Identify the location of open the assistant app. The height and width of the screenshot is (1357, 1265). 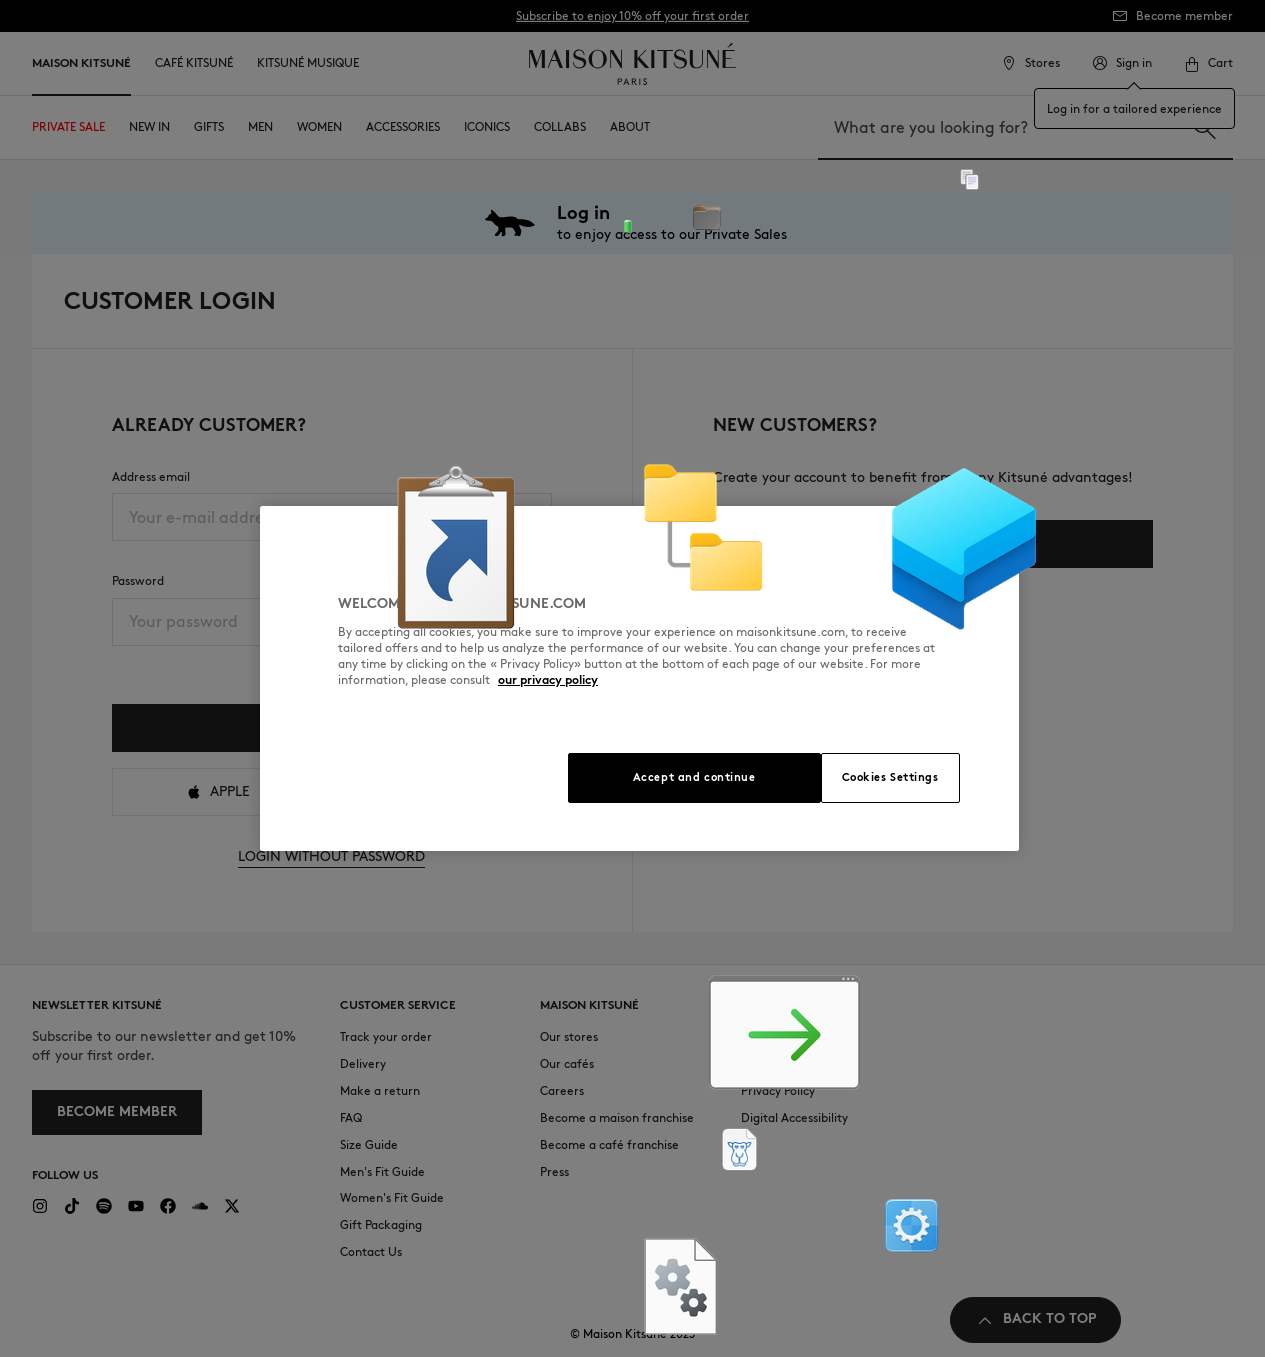
(964, 550).